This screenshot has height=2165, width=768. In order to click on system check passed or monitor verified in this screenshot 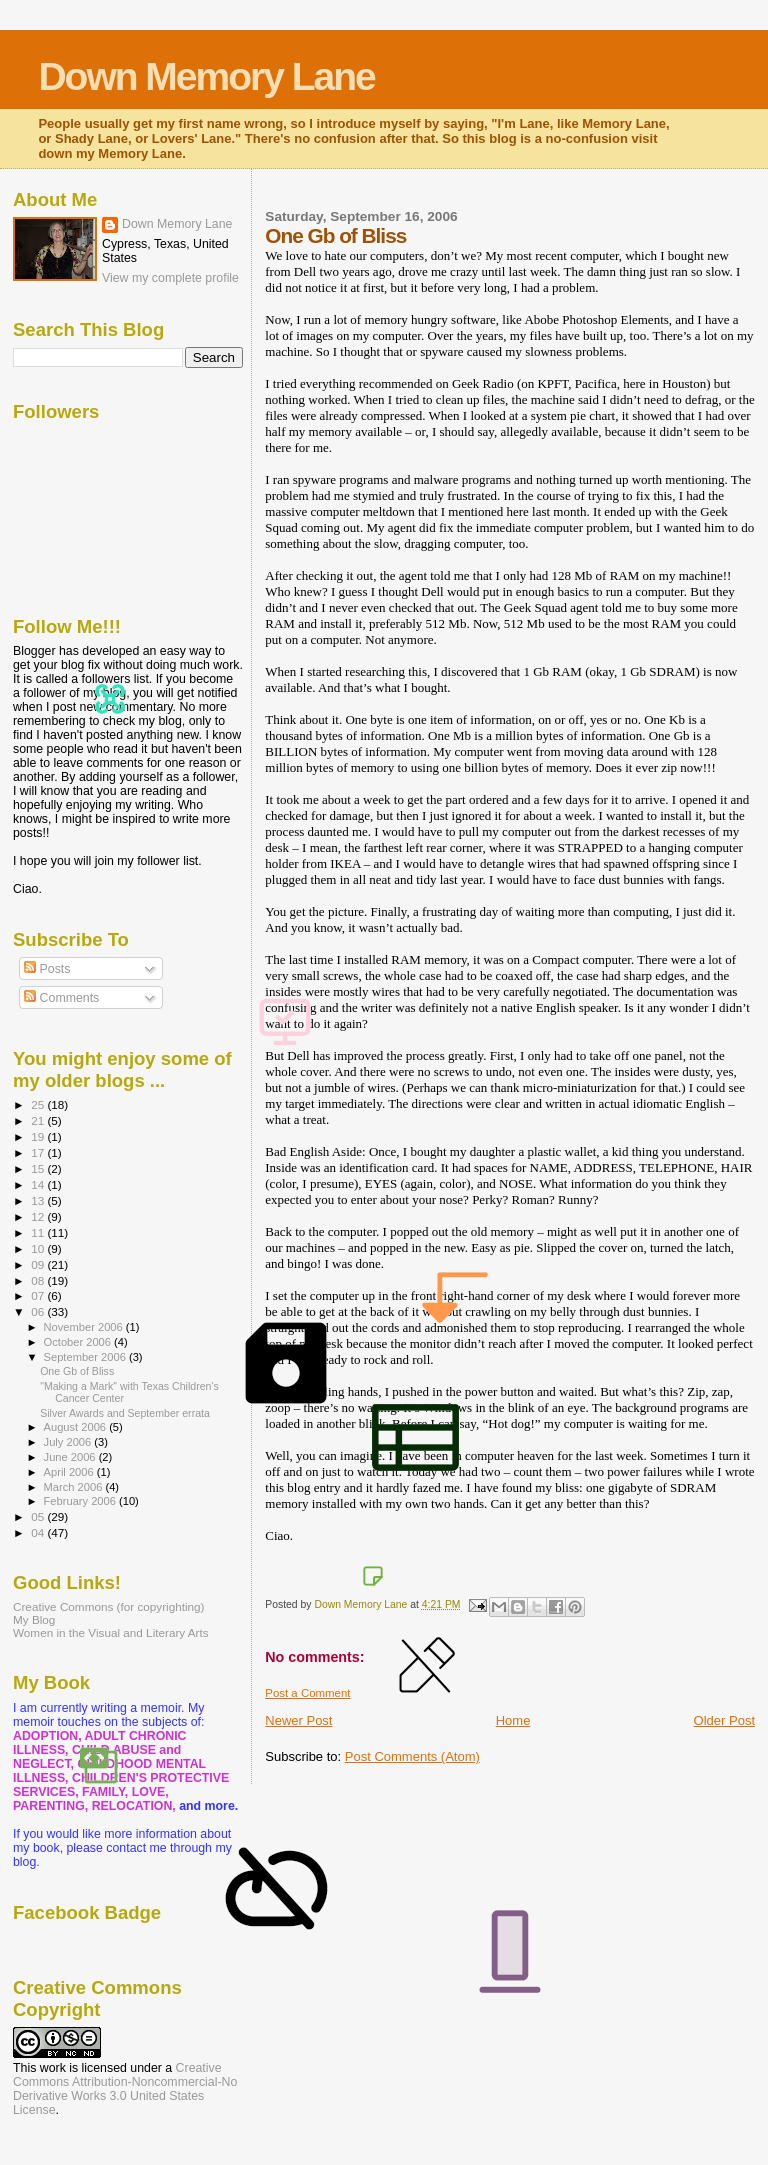, I will do `click(285, 1022)`.